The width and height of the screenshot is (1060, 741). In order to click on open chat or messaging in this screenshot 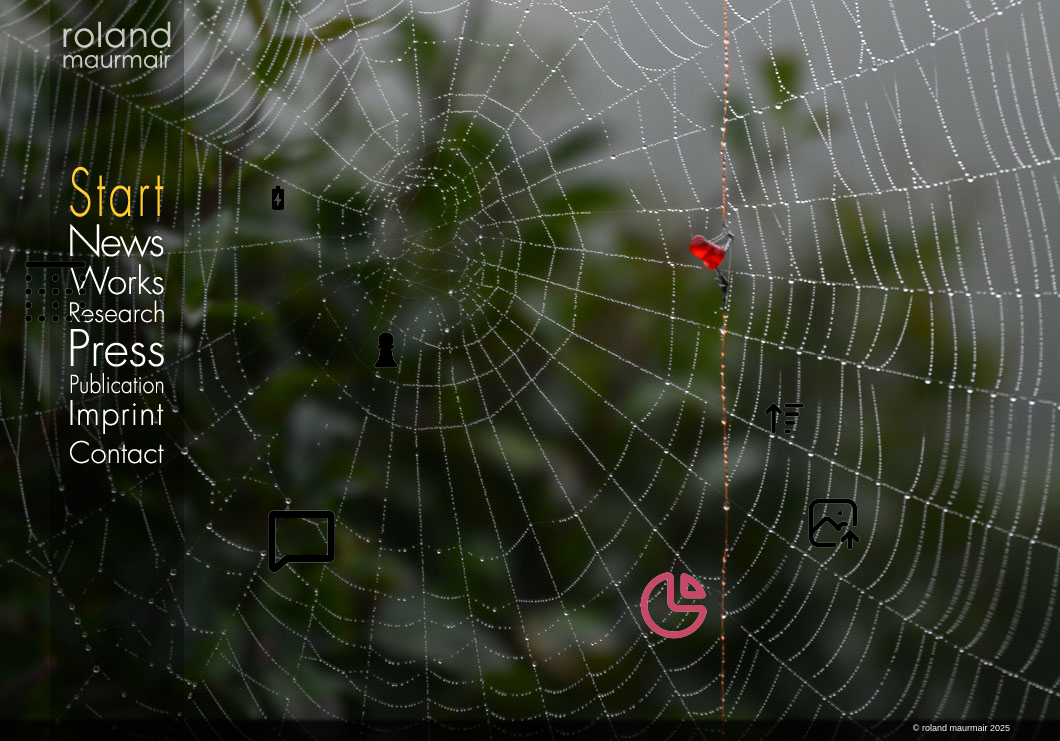, I will do `click(301, 536)`.